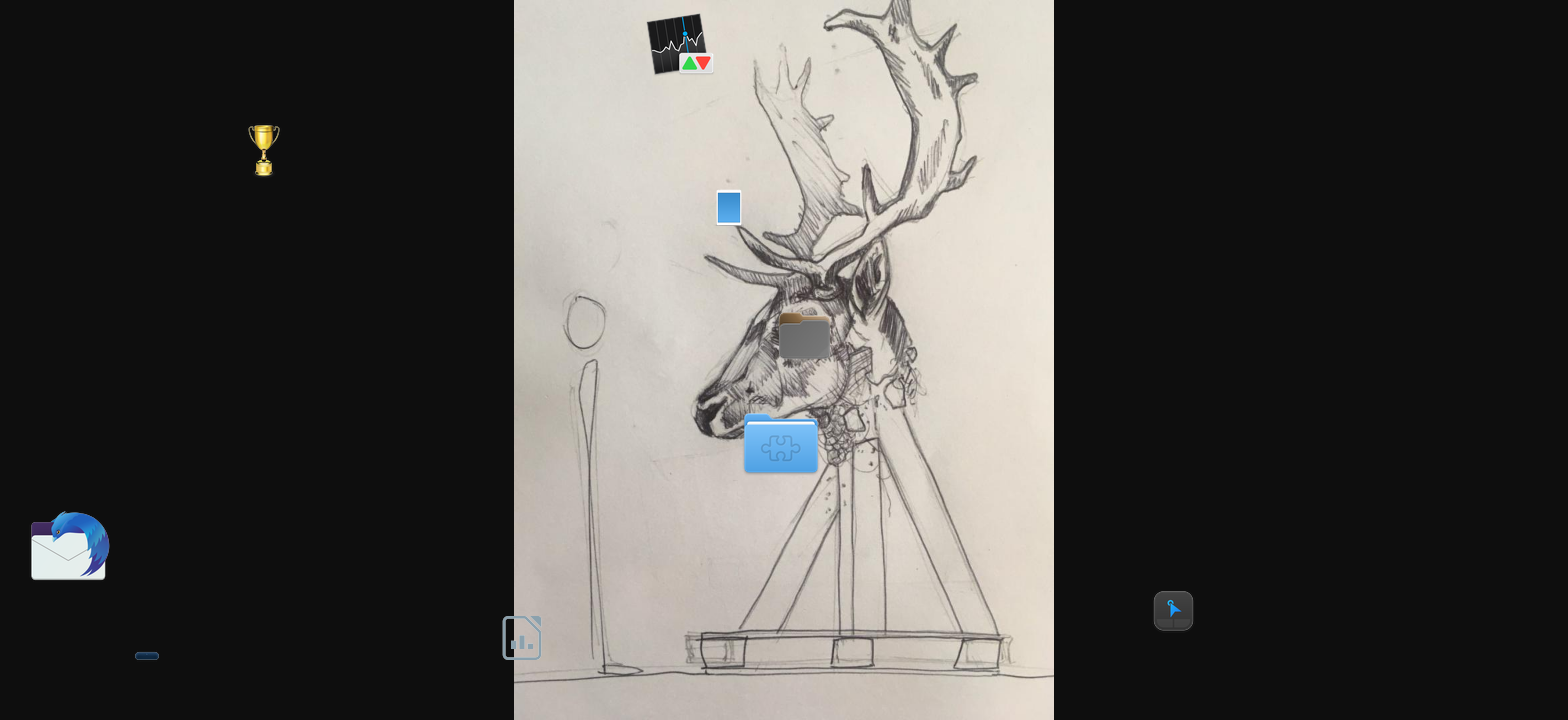 The width and height of the screenshot is (1568, 720). Describe the element at coordinates (729, 208) in the screenshot. I see `iPad device with cellular connectivity` at that location.